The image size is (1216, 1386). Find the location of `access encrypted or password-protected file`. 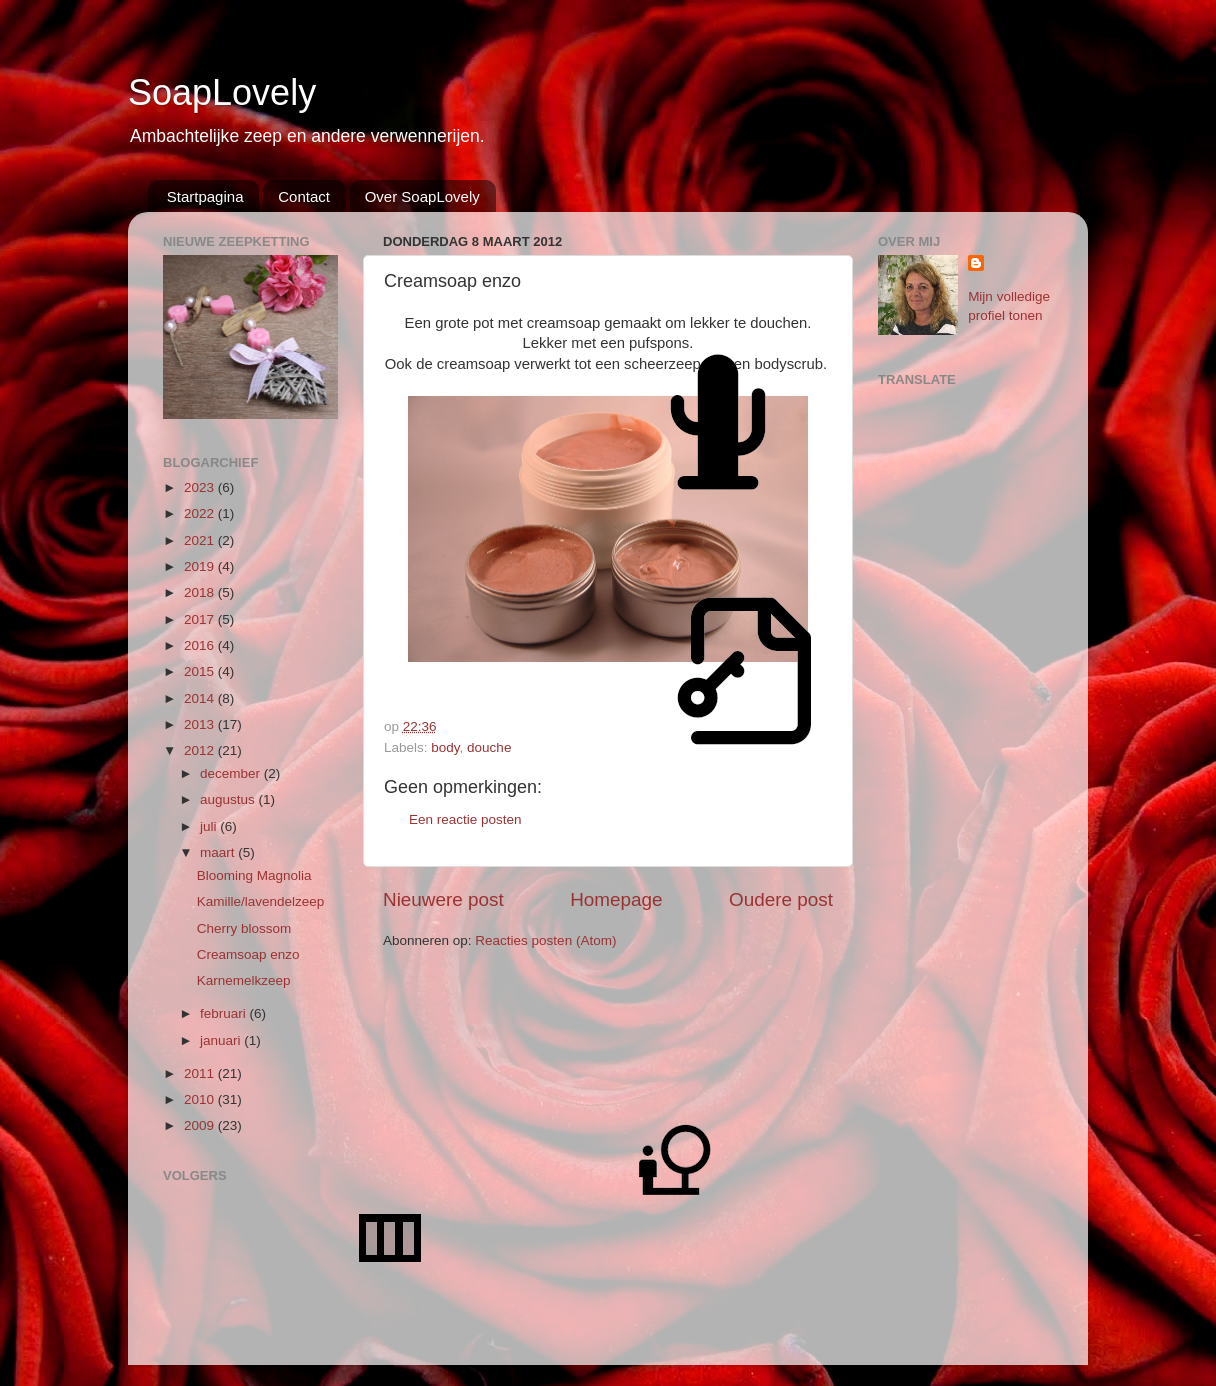

access encrypted or password-protected file is located at coordinates (751, 671).